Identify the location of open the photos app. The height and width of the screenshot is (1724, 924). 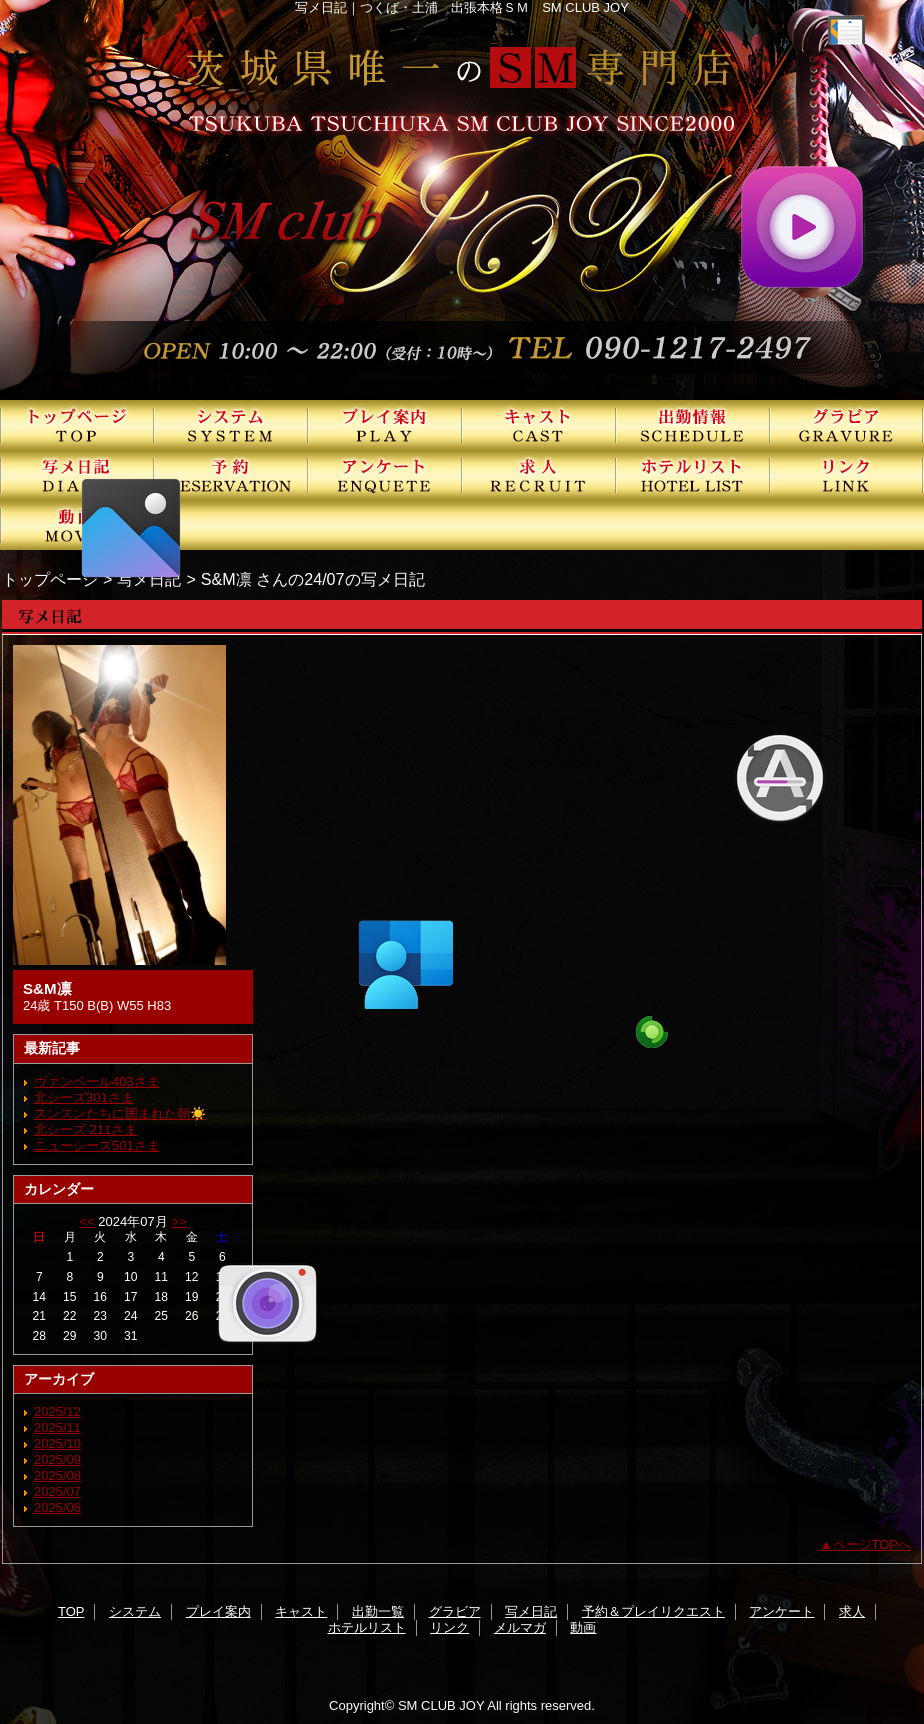
(131, 528).